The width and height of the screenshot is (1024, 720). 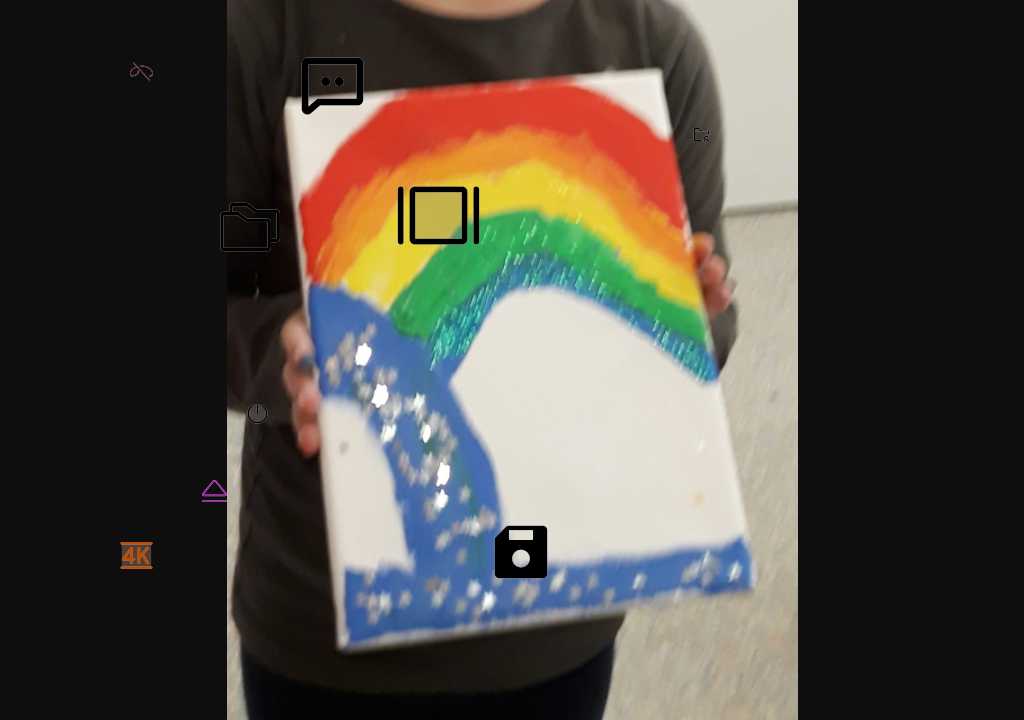 What do you see at coordinates (214, 492) in the screenshot?
I see `eject media or disc` at bounding box center [214, 492].